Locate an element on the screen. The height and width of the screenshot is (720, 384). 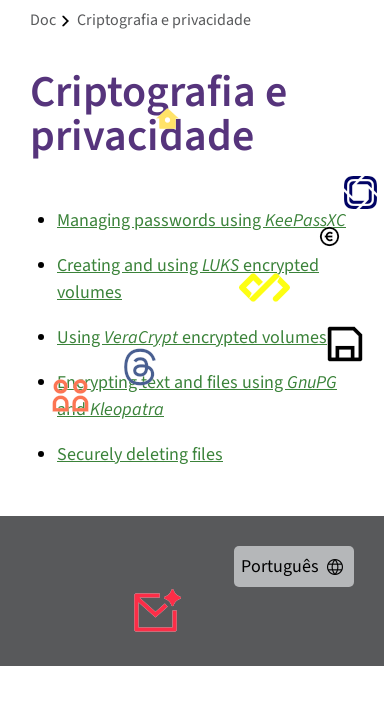
view group members is located at coordinates (70, 395).